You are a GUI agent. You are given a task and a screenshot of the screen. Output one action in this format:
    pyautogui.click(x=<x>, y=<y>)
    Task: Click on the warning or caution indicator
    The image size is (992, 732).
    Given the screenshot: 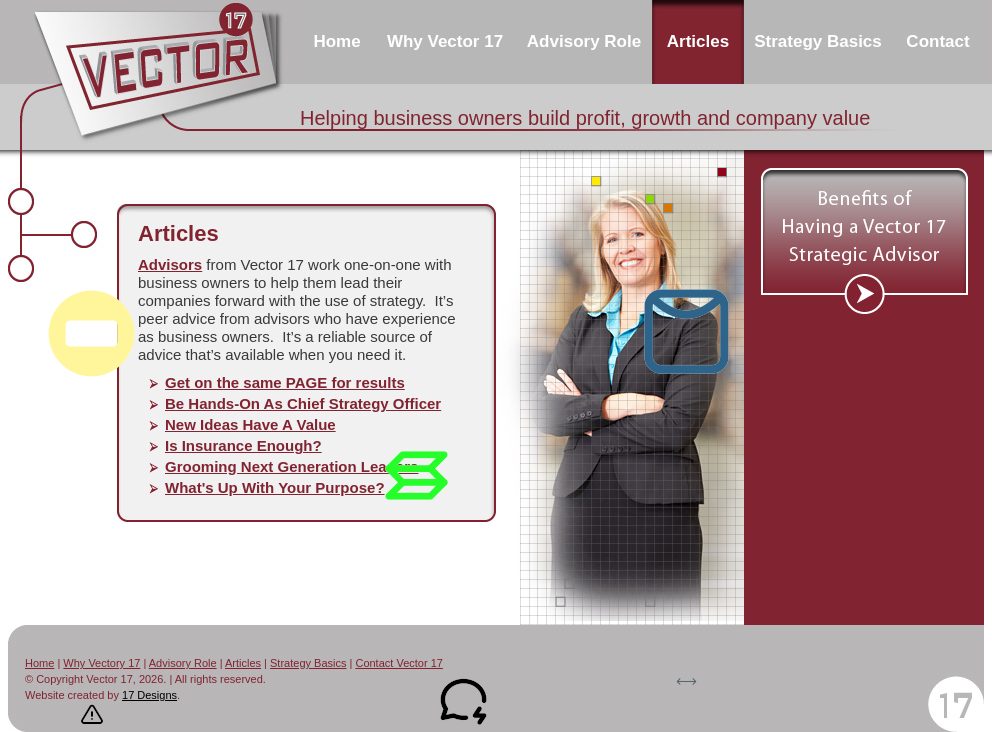 What is the action you would take?
    pyautogui.click(x=92, y=715)
    